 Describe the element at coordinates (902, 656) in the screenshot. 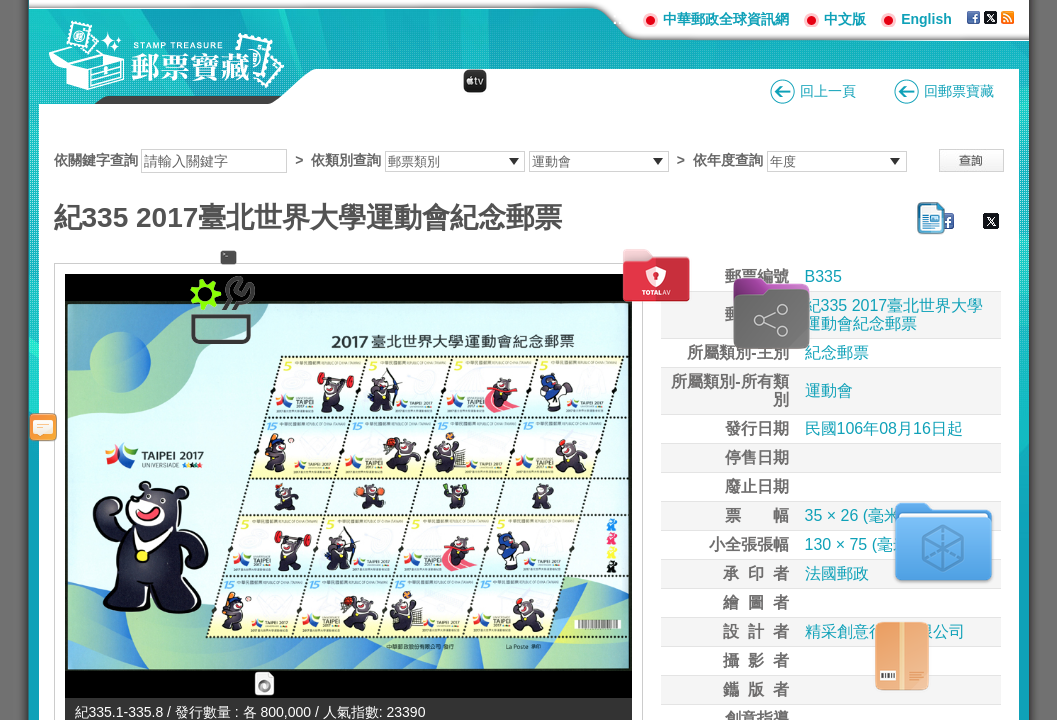

I see `open a package or archive file` at that location.